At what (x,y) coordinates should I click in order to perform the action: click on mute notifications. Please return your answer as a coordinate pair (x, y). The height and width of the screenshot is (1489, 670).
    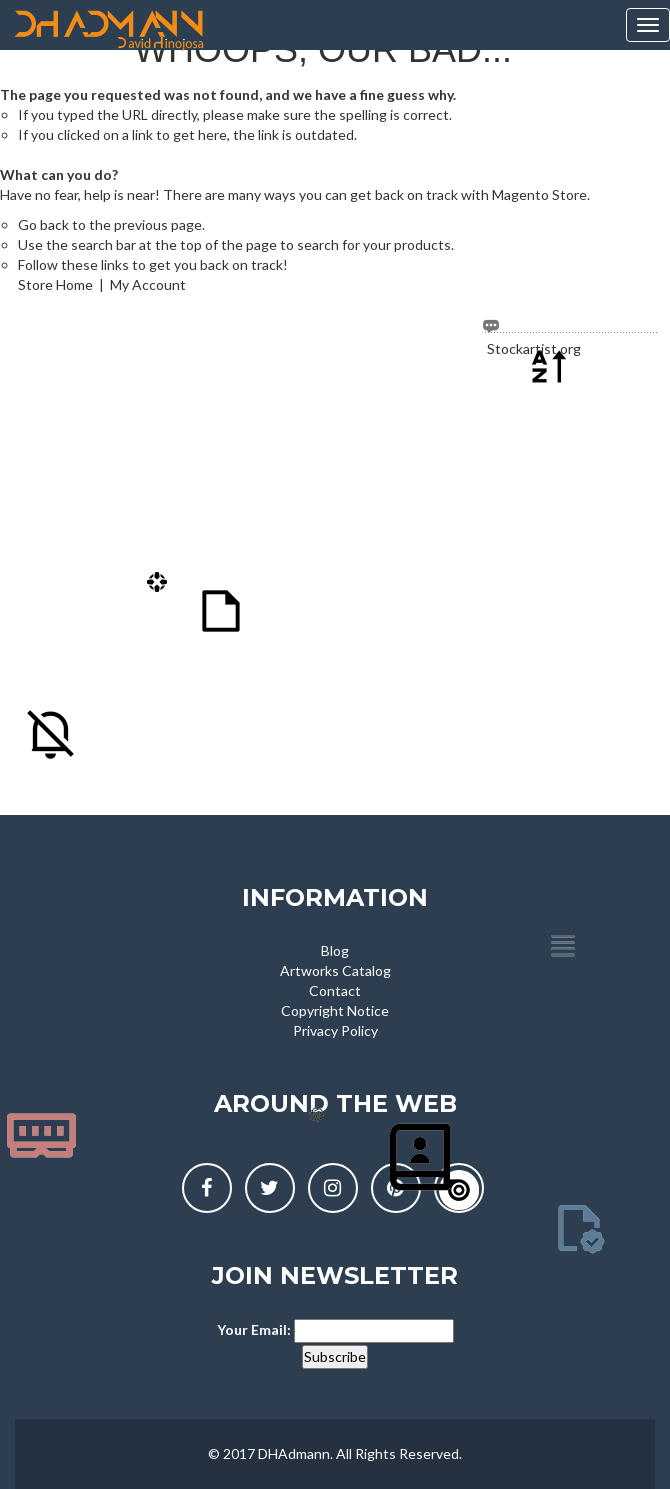
    Looking at the image, I should click on (50, 733).